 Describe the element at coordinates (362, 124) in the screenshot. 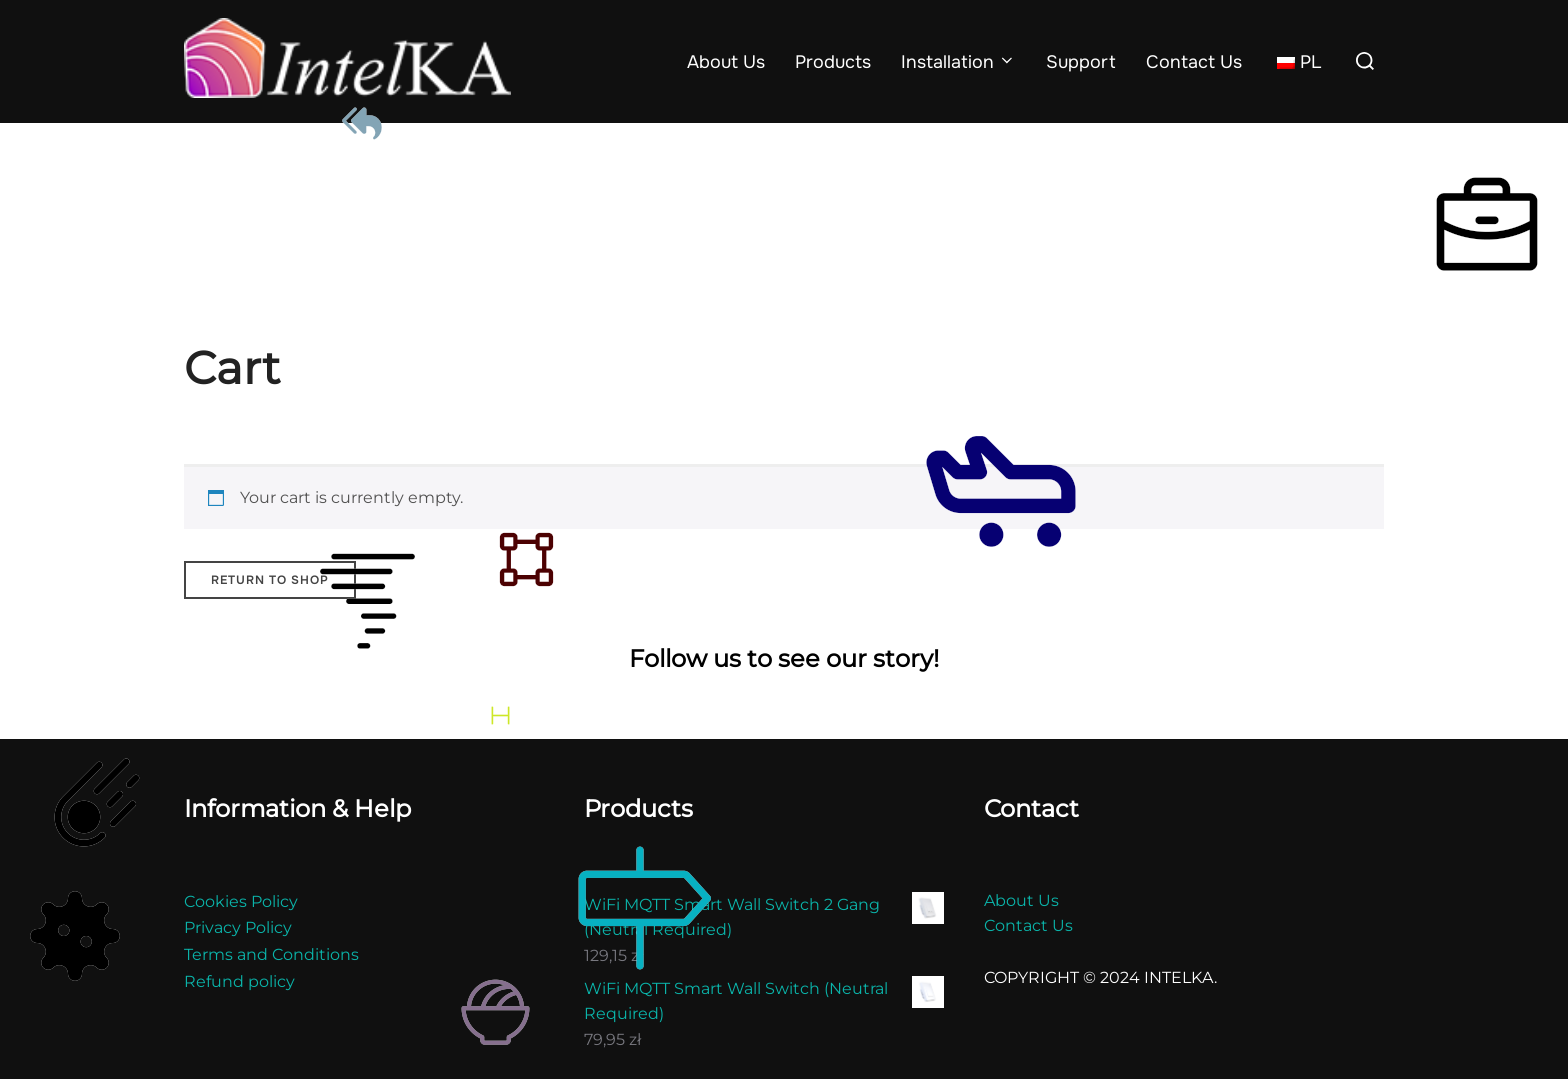

I see `reply to all recipients` at that location.